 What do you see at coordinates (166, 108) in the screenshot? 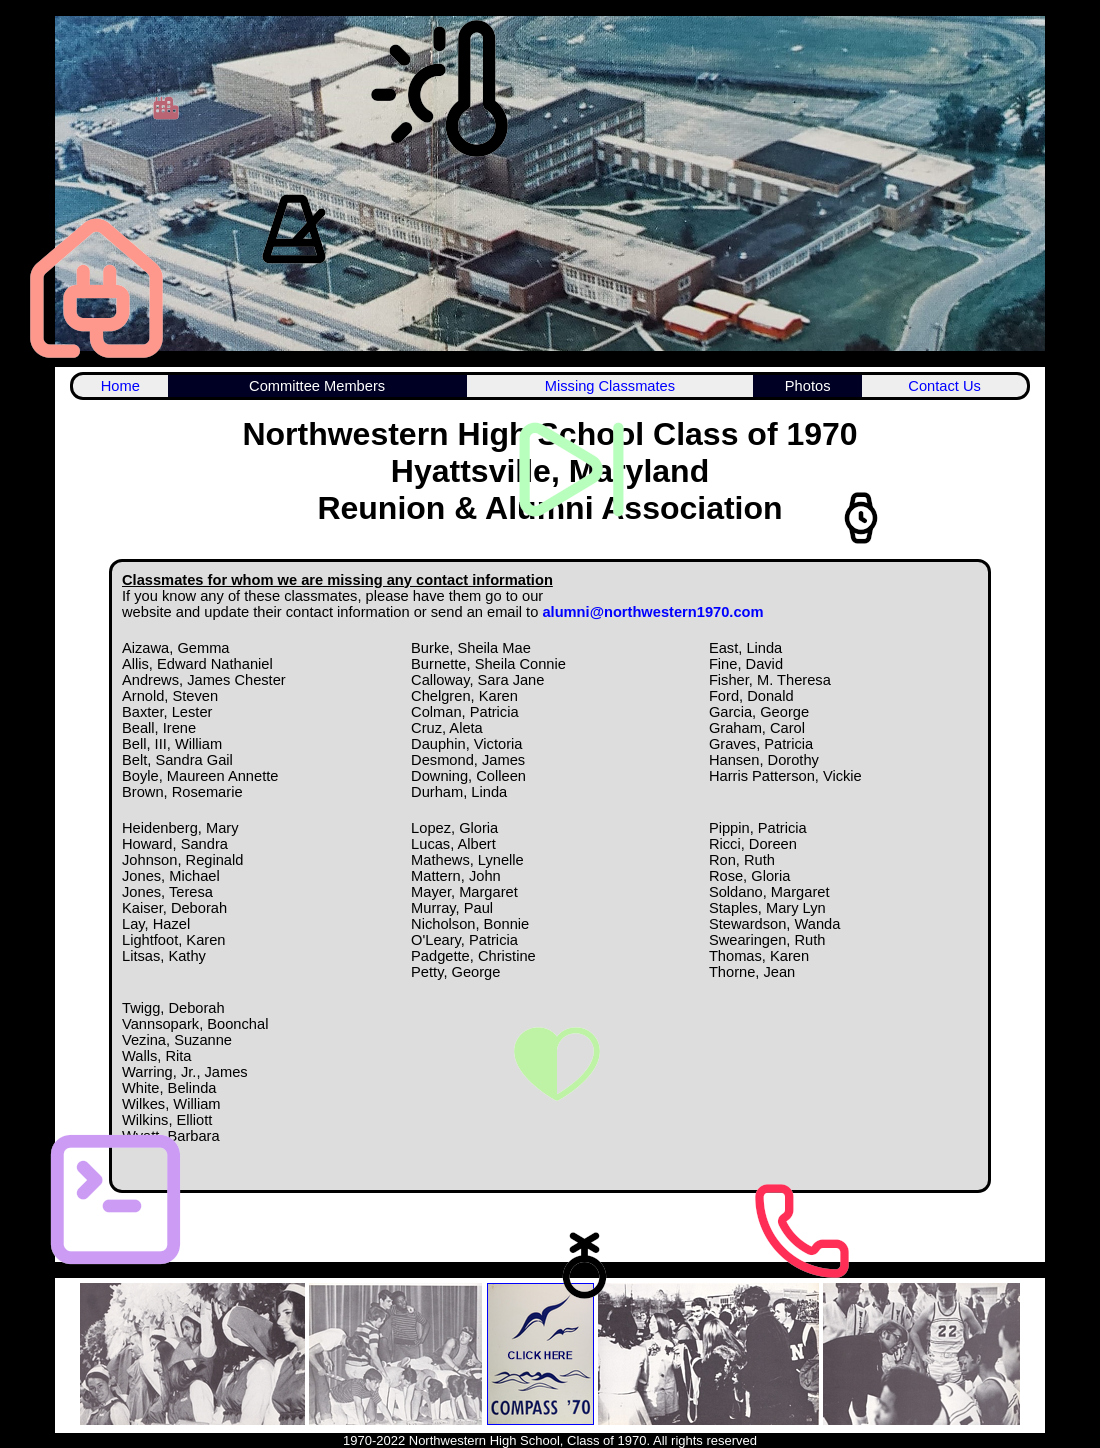
I see `view city or urban location` at bounding box center [166, 108].